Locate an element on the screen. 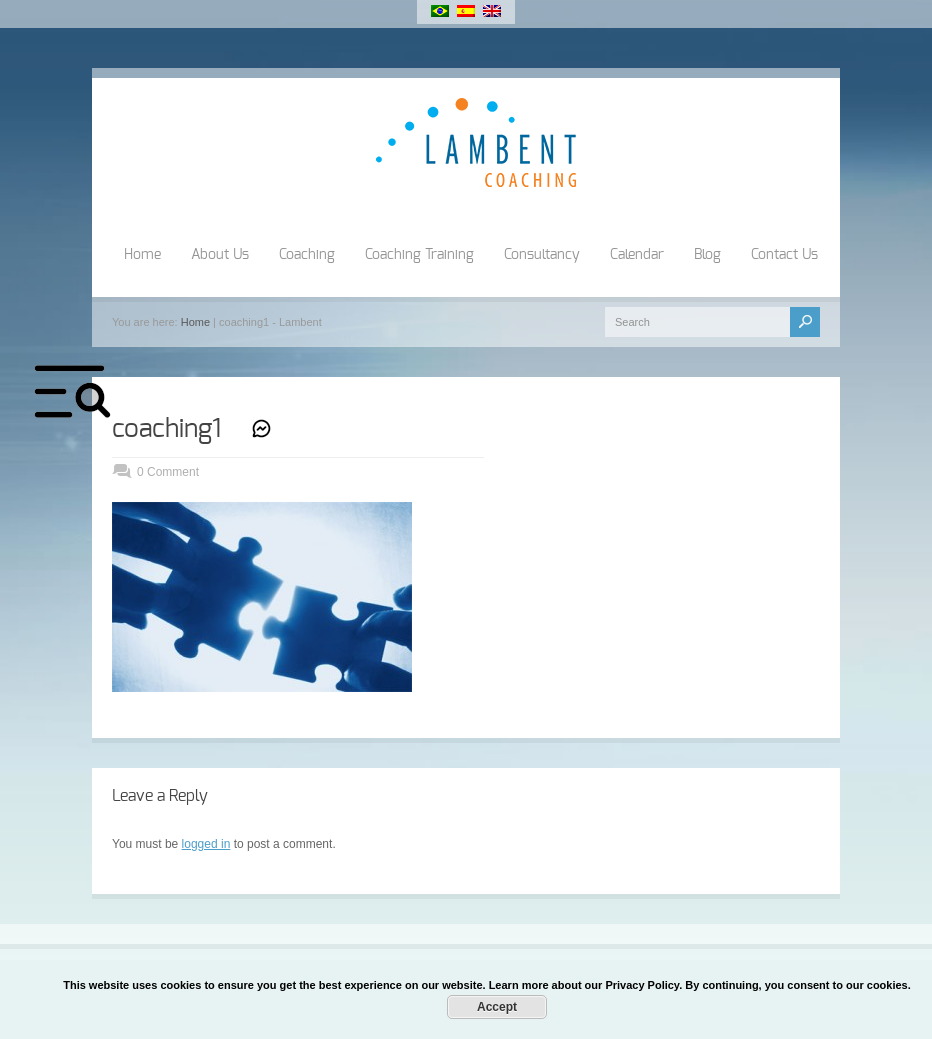 This screenshot has width=932, height=1039. open Facebook Messenger app is located at coordinates (261, 428).